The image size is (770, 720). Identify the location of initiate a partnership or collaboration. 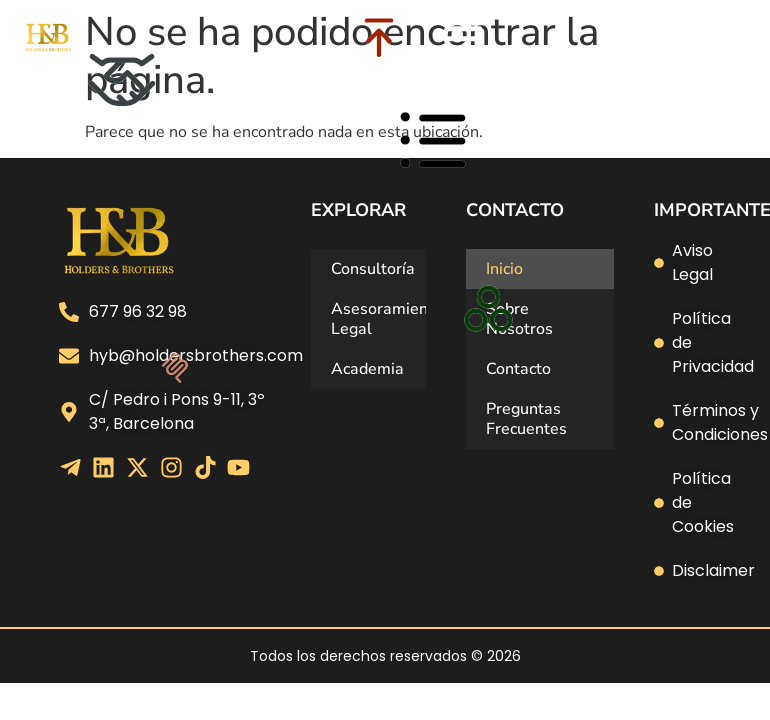
(122, 79).